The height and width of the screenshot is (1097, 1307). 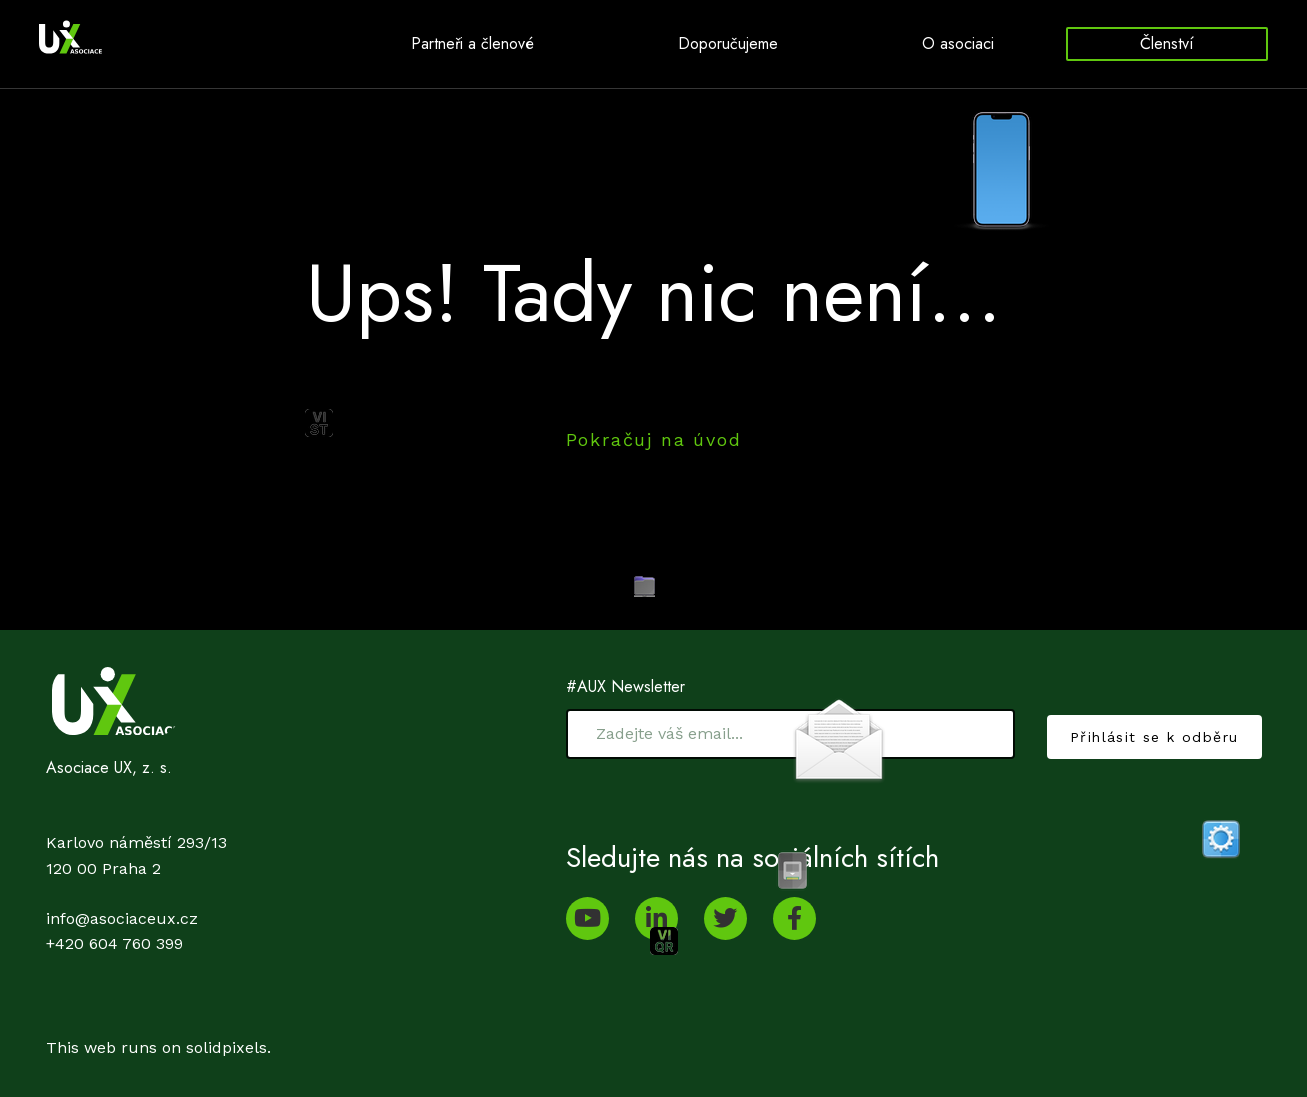 I want to click on access a remote or network folder, so click(x=644, y=586).